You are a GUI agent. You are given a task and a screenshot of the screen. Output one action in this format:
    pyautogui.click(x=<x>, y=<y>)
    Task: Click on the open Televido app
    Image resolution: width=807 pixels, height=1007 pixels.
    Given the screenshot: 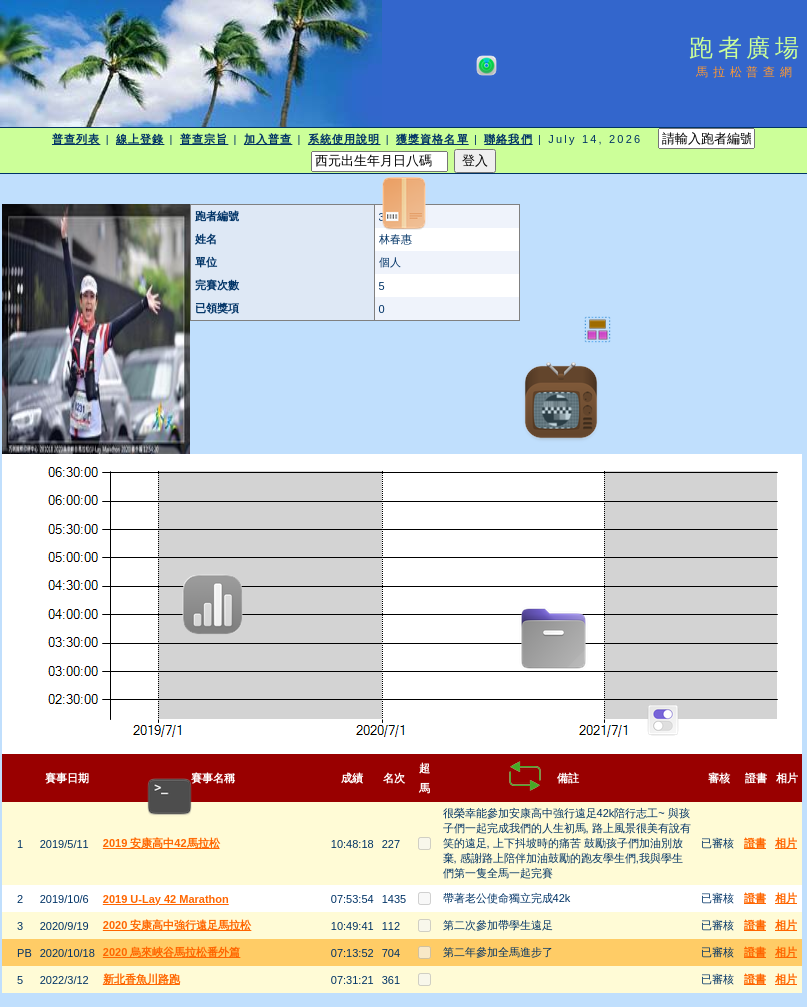 What is the action you would take?
    pyautogui.click(x=561, y=402)
    